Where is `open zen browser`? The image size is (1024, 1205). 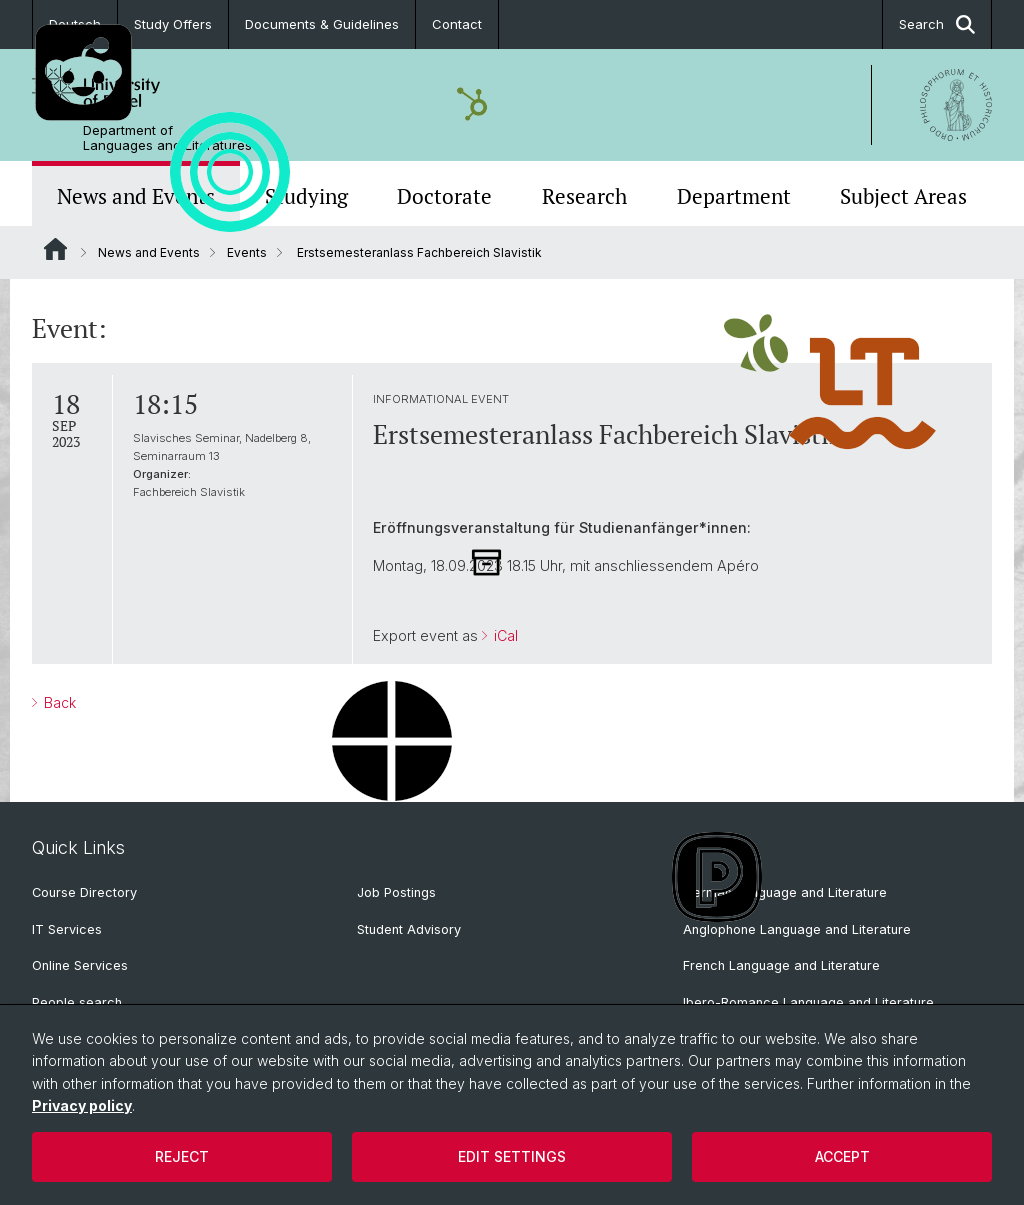 open zen browser is located at coordinates (230, 172).